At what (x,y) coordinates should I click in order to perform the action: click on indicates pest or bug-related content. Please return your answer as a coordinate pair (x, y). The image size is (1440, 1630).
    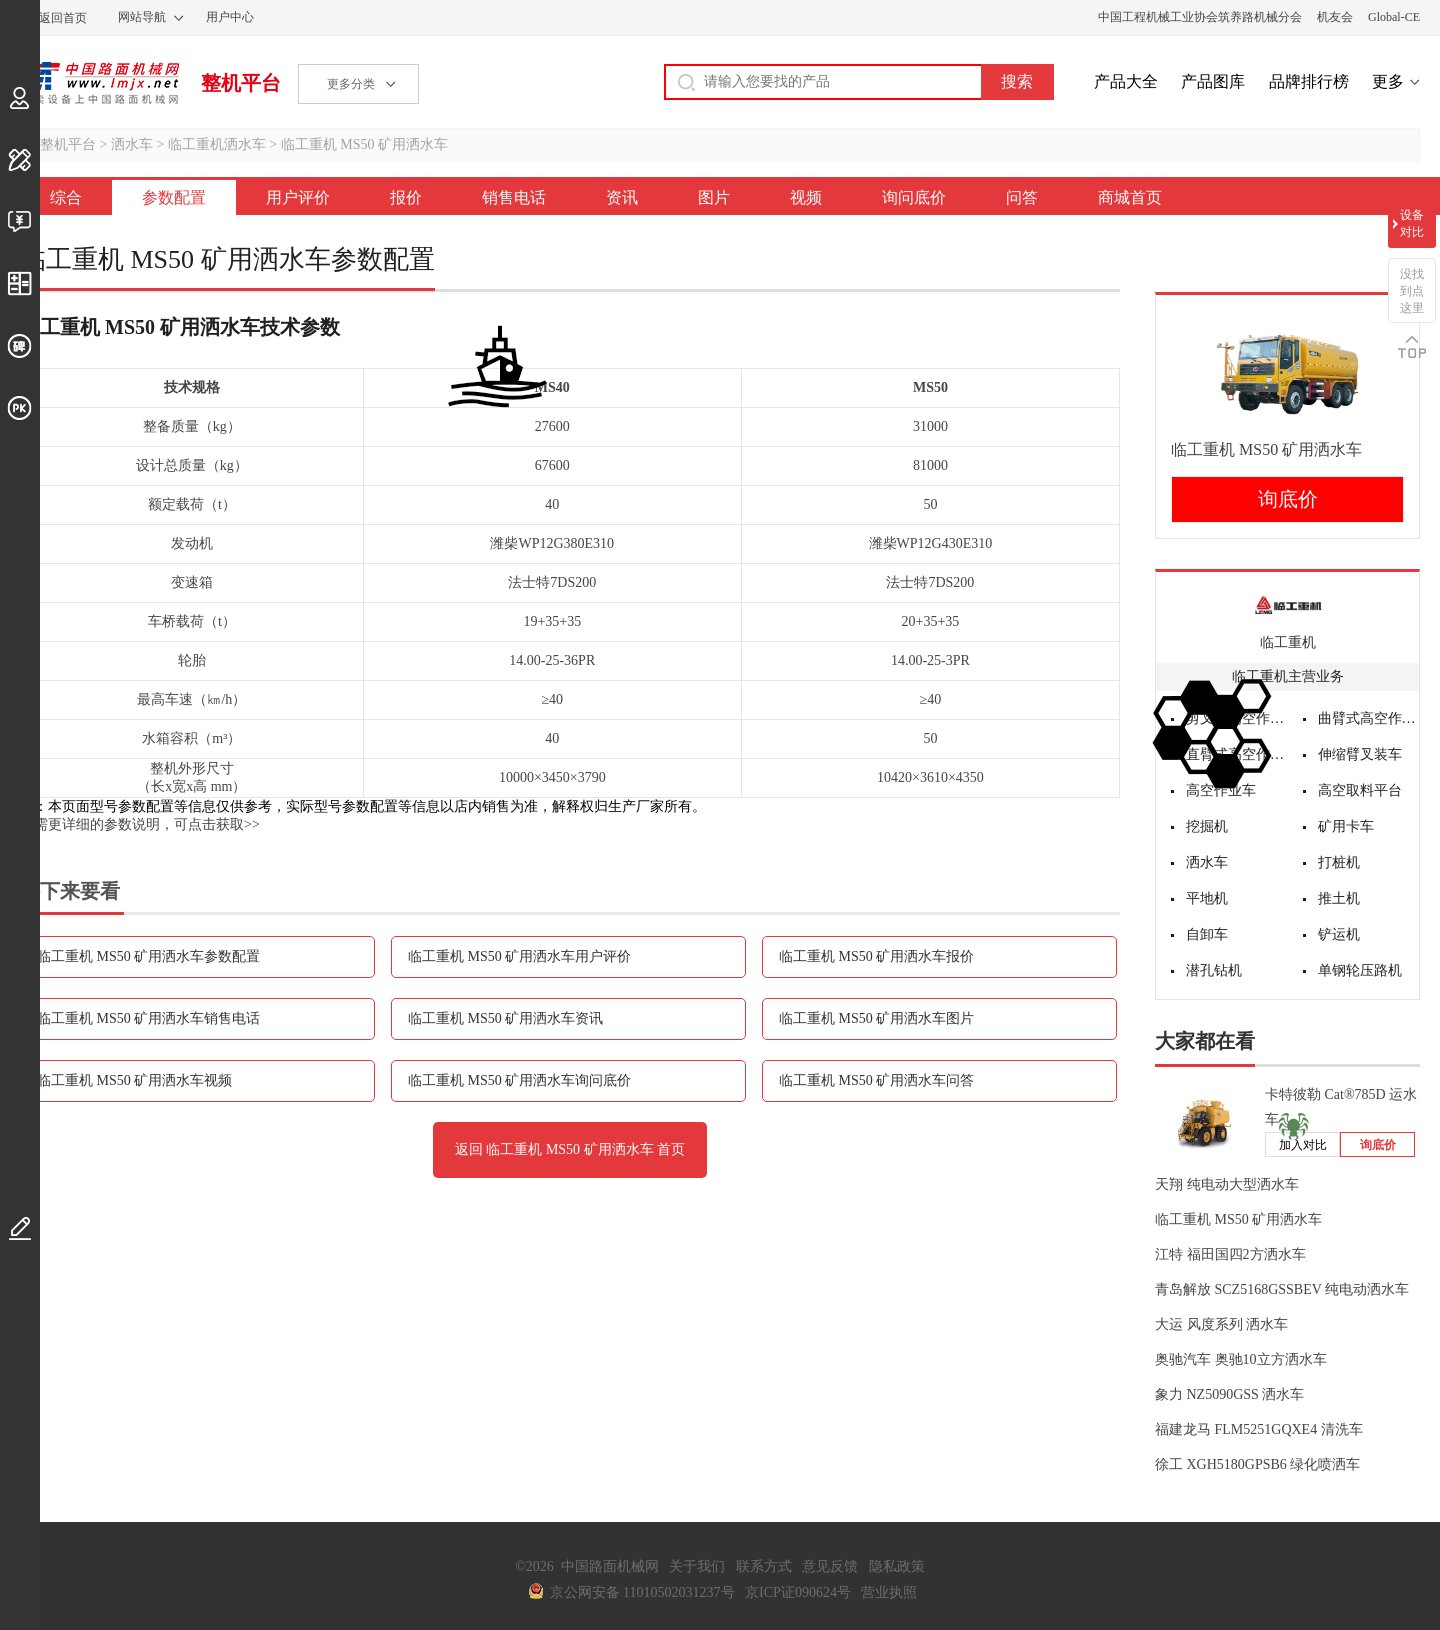
    Looking at the image, I should click on (1293, 1125).